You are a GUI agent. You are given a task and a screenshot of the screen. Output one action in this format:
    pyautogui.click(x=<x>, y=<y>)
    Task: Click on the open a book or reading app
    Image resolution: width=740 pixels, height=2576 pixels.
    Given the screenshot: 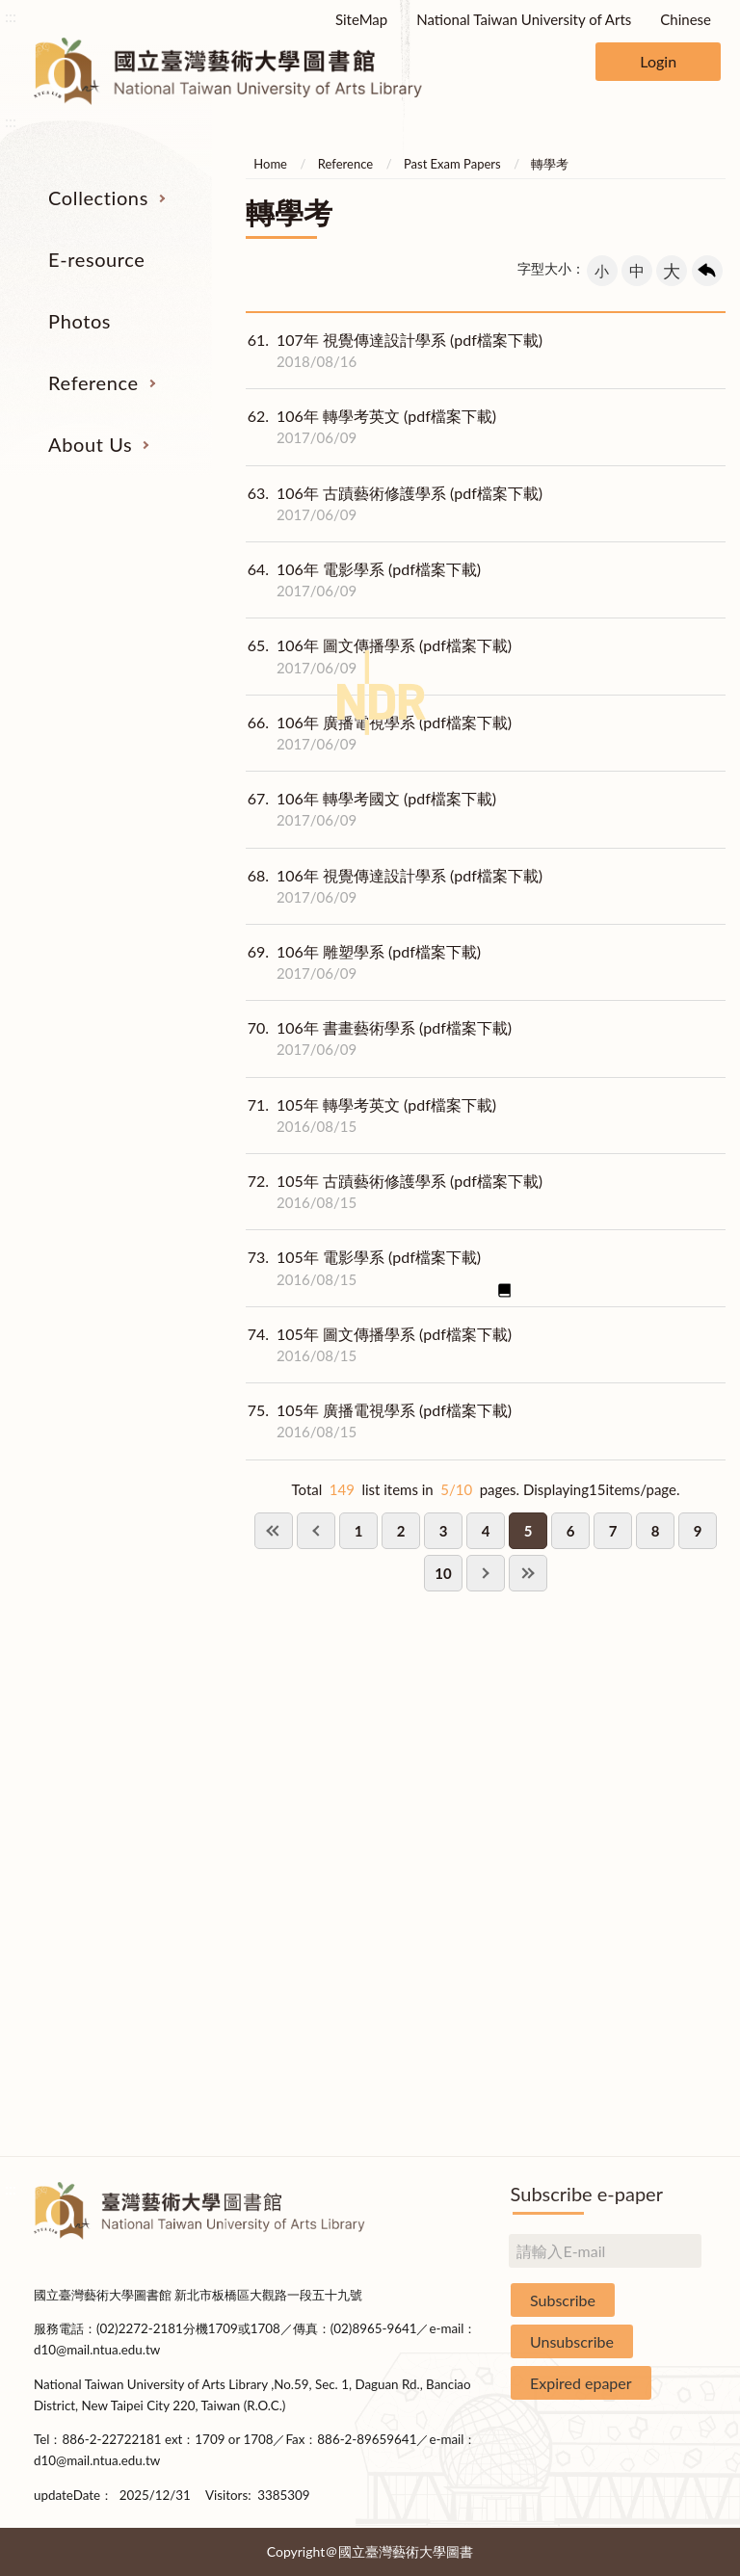 What is the action you would take?
    pyautogui.click(x=504, y=1290)
    